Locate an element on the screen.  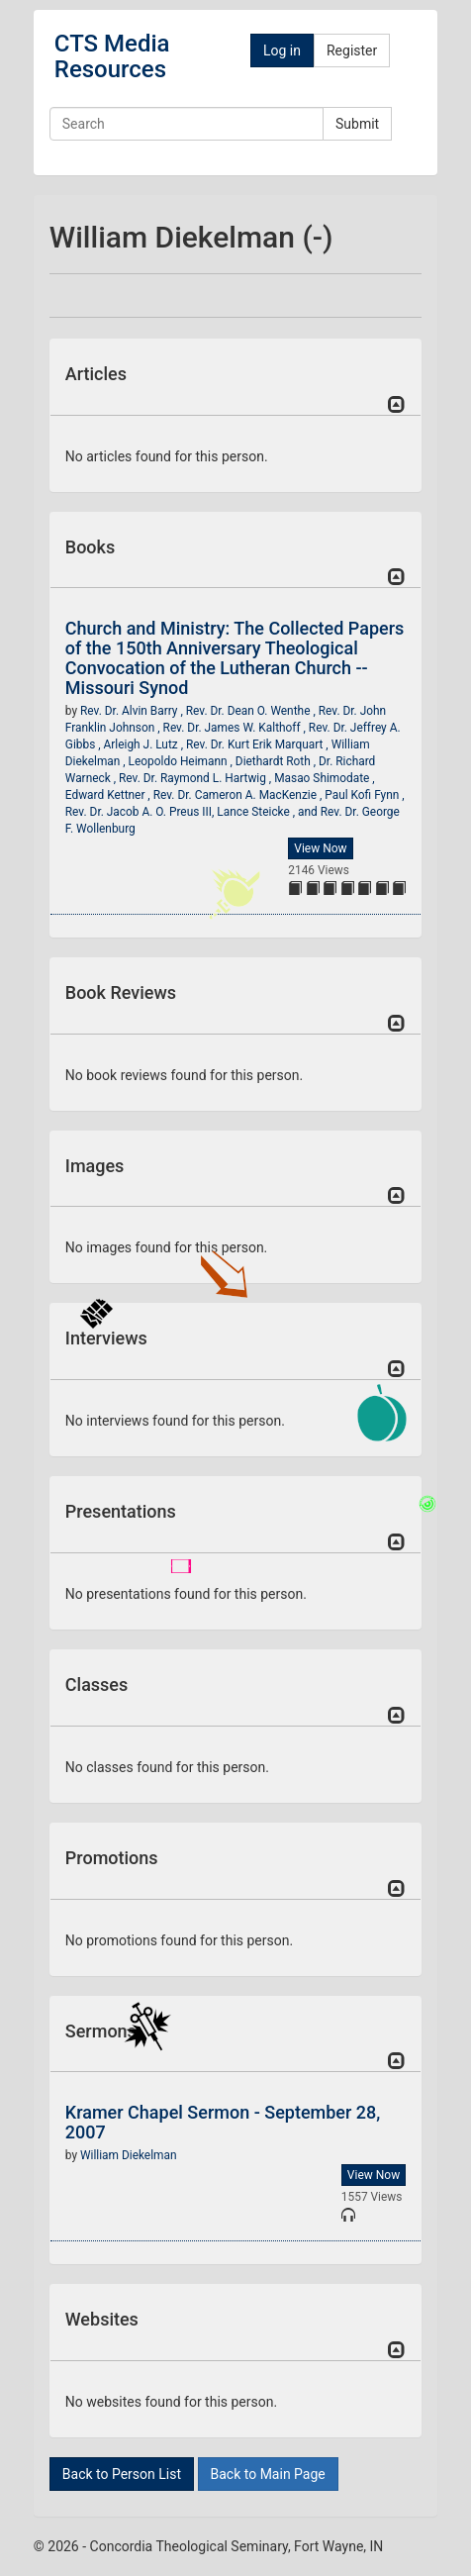
move object to bottom-right corner is located at coordinates (224, 1274).